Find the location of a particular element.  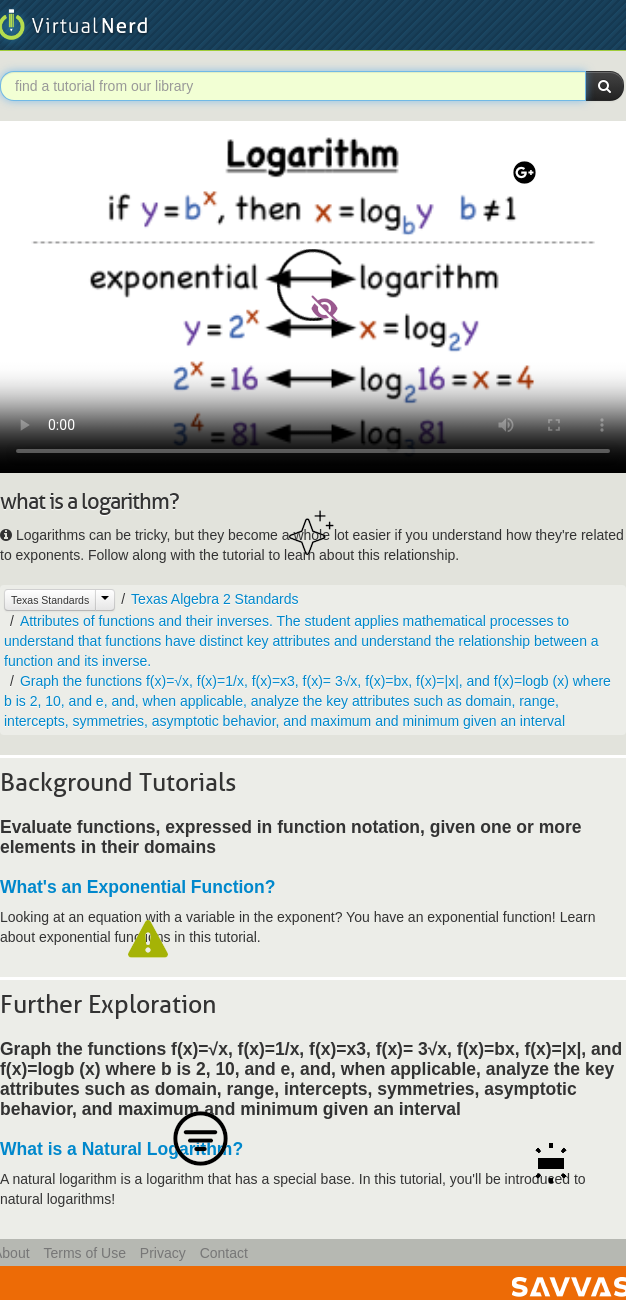

share to Google+ is located at coordinates (524, 172).